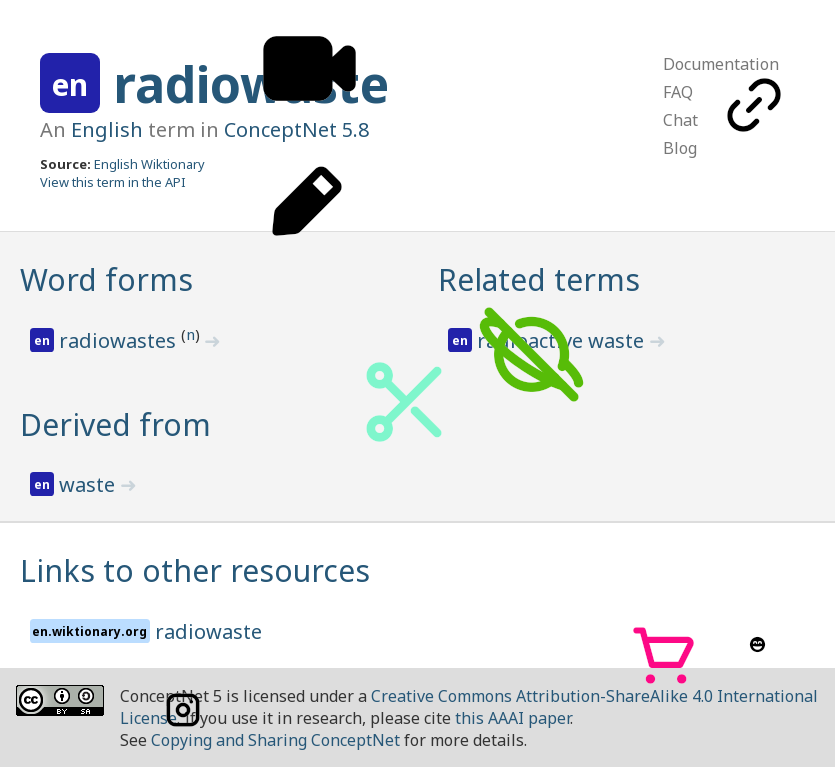  Describe the element at coordinates (531, 354) in the screenshot. I see `disable global or worldwide access` at that location.